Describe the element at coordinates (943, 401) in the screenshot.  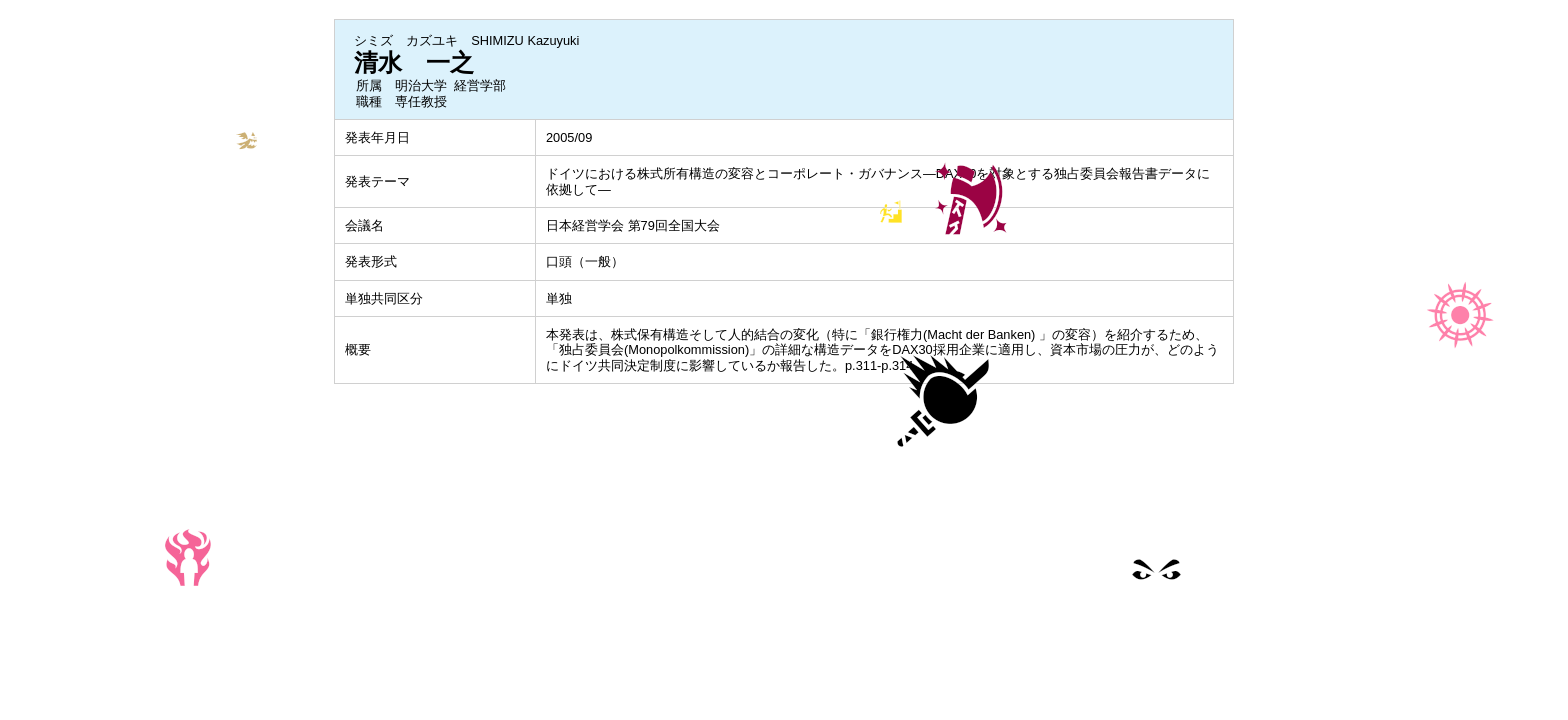
I see `perform a slashing attack` at that location.